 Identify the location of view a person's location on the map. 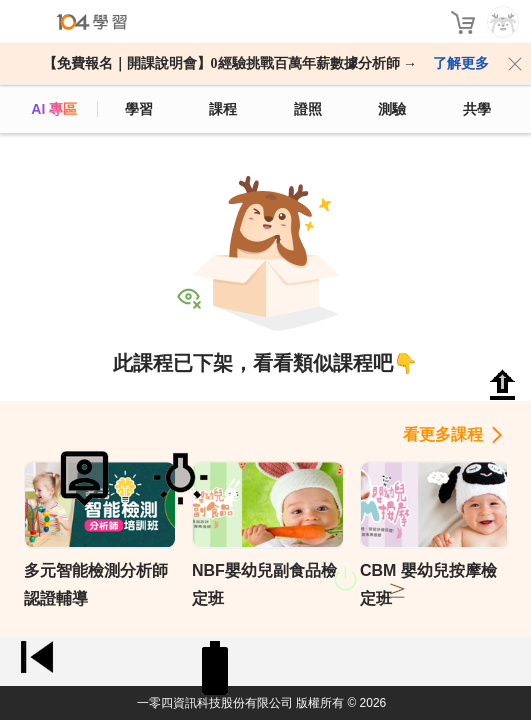
(84, 477).